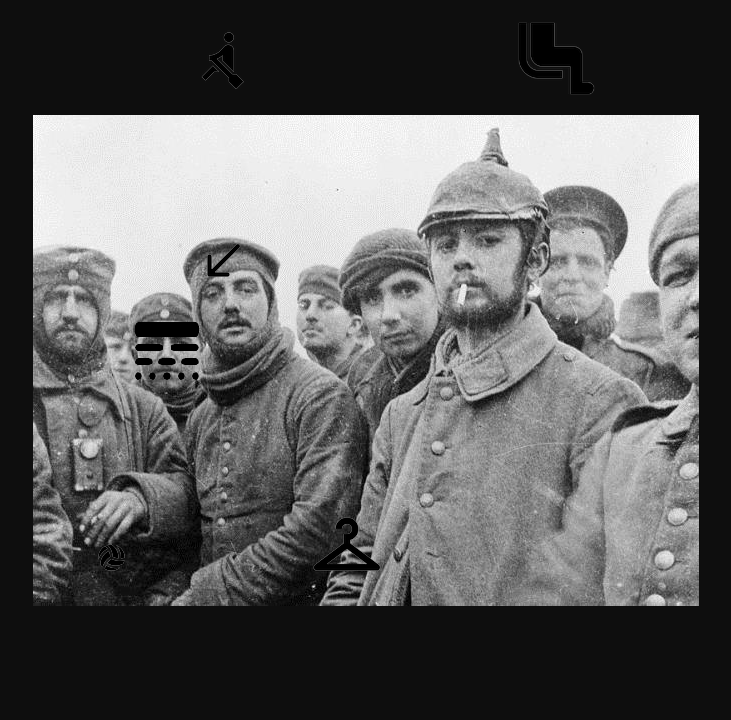 Image resolution: width=731 pixels, height=720 pixels. Describe the element at coordinates (554, 58) in the screenshot. I see `standard legroom seat selection` at that location.